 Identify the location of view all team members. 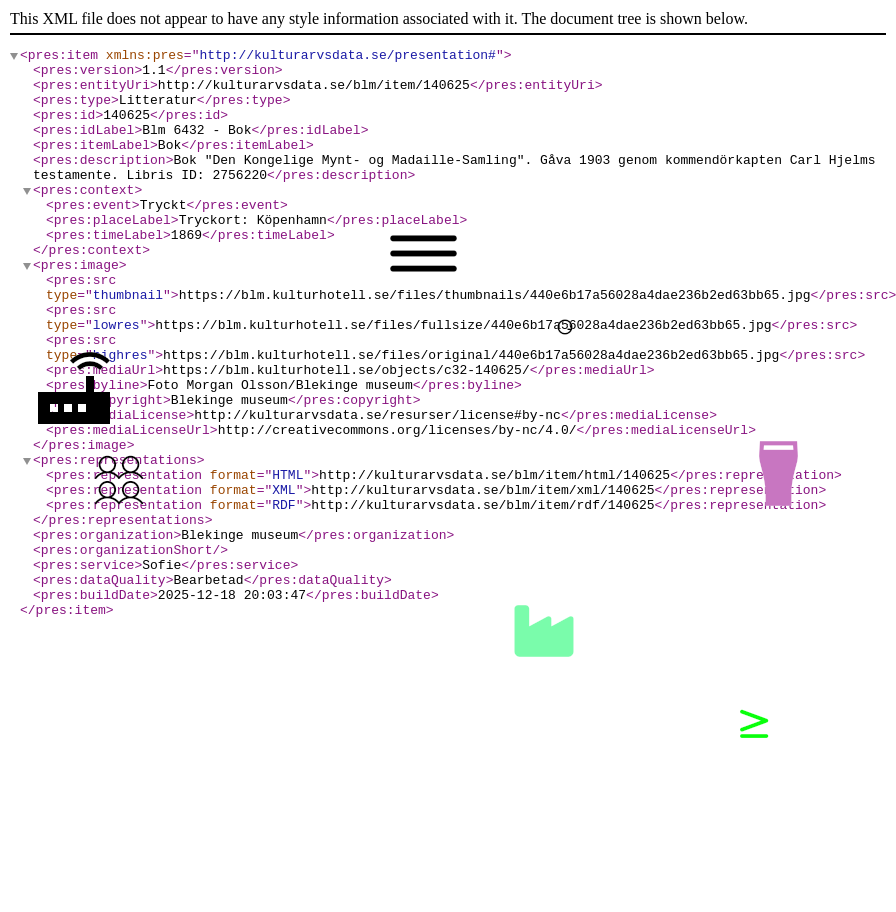
(119, 480).